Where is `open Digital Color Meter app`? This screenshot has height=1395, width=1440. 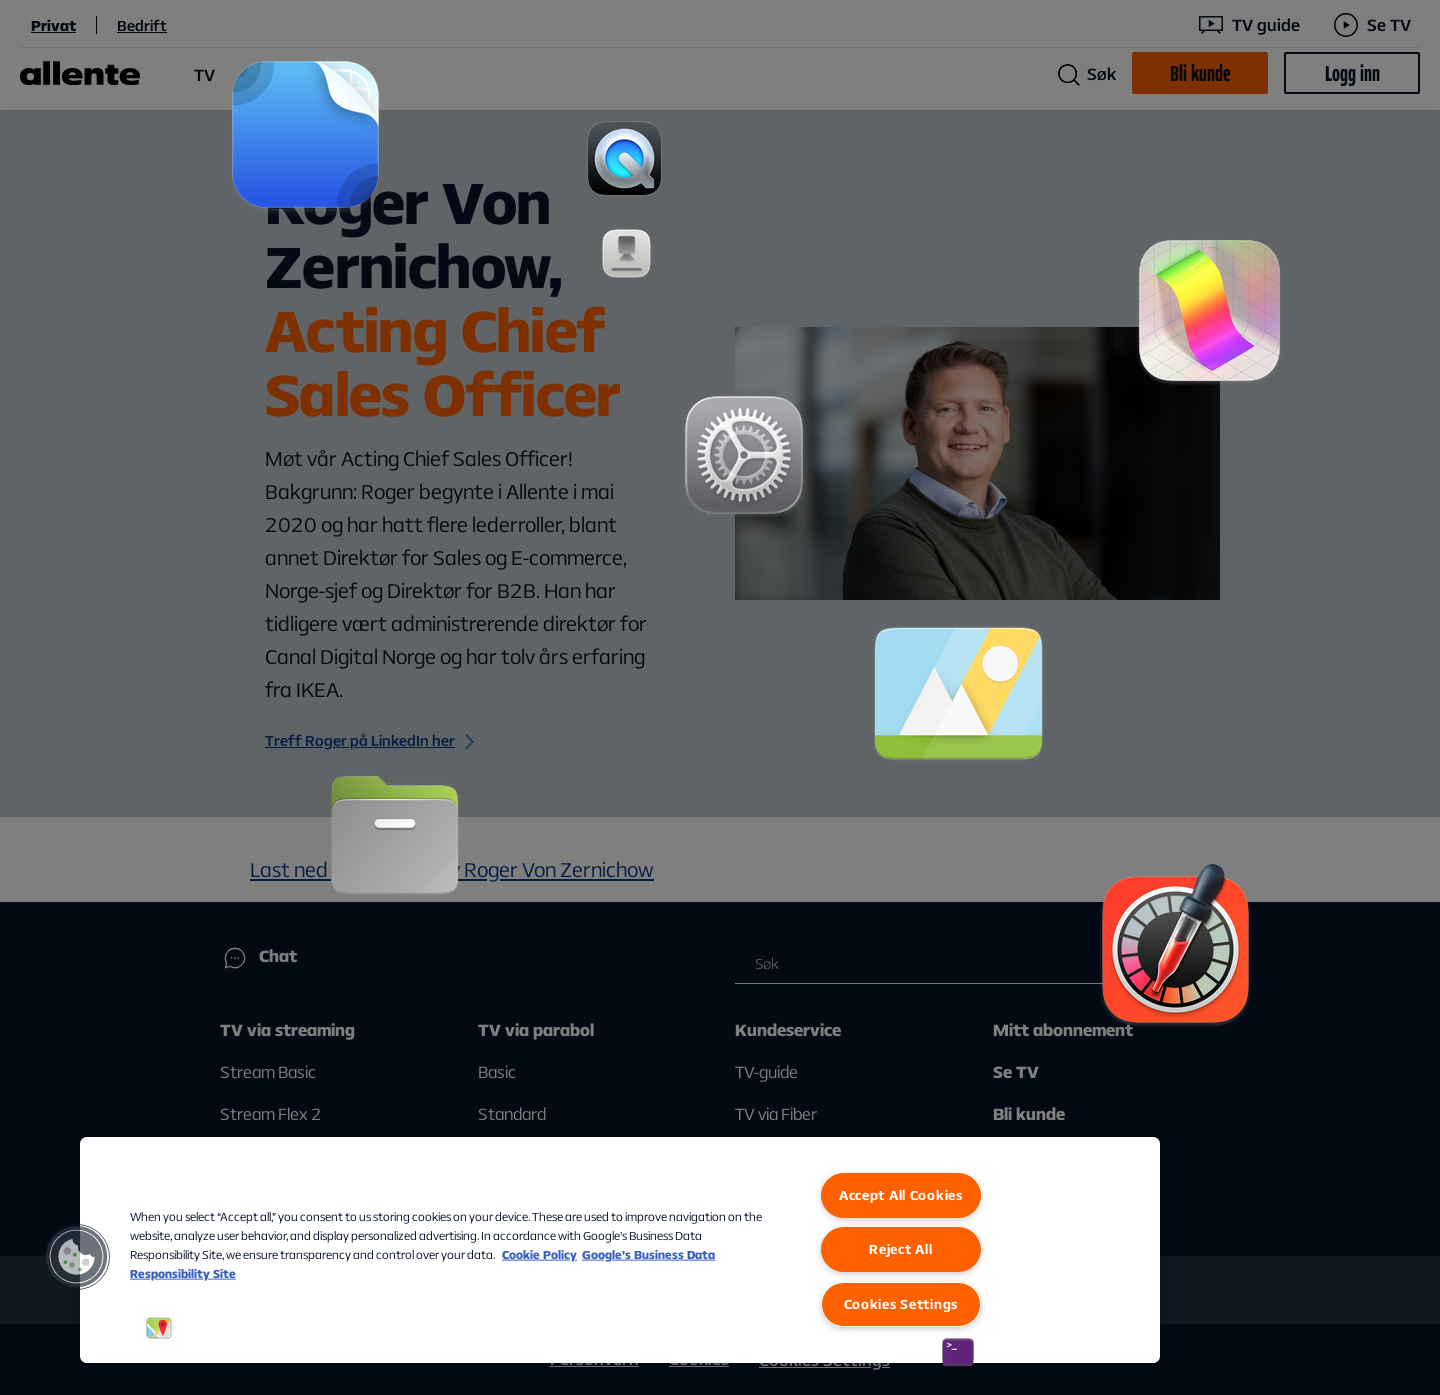
open Digital Color Meter app is located at coordinates (1175, 949).